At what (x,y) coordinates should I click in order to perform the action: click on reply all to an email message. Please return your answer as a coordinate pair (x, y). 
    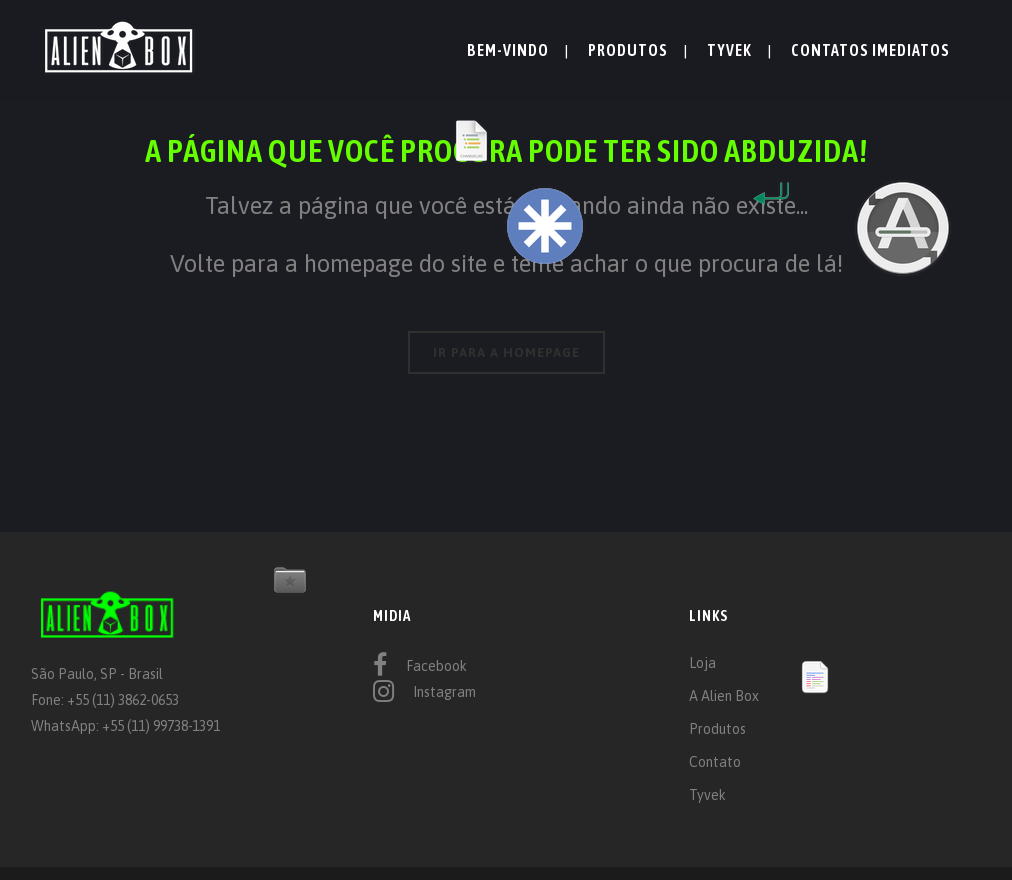
    Looking at the image, I should click on (770, 193).